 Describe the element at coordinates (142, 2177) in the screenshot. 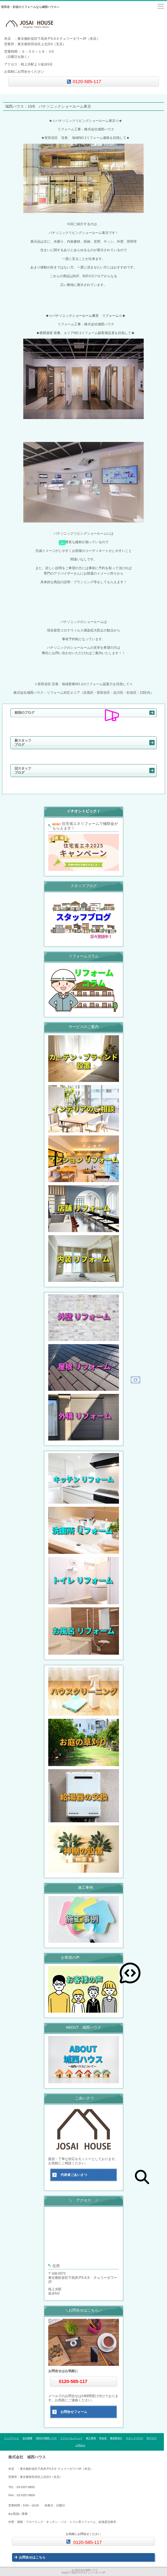

I see `search for content or items` at that location.